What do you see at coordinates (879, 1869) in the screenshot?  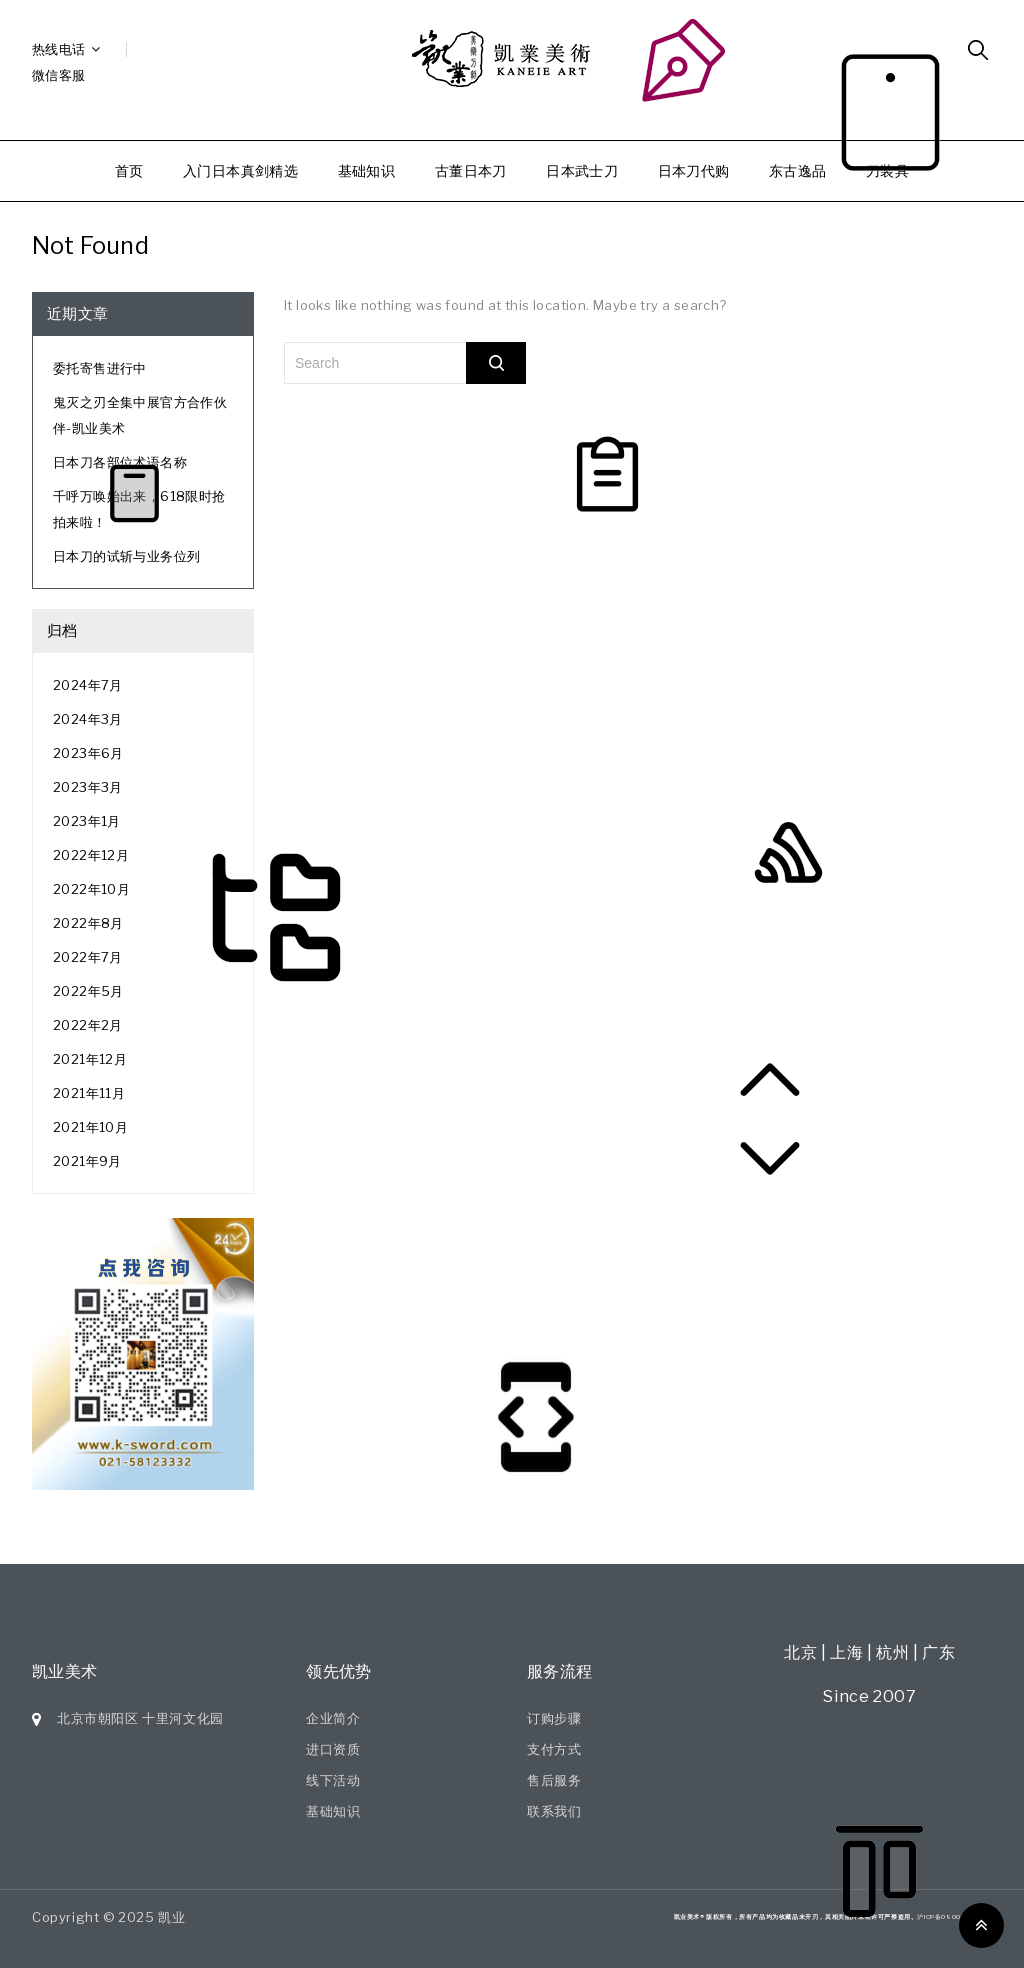 I see `align selected objects to the top edge` at bounding box center [879, 1869].